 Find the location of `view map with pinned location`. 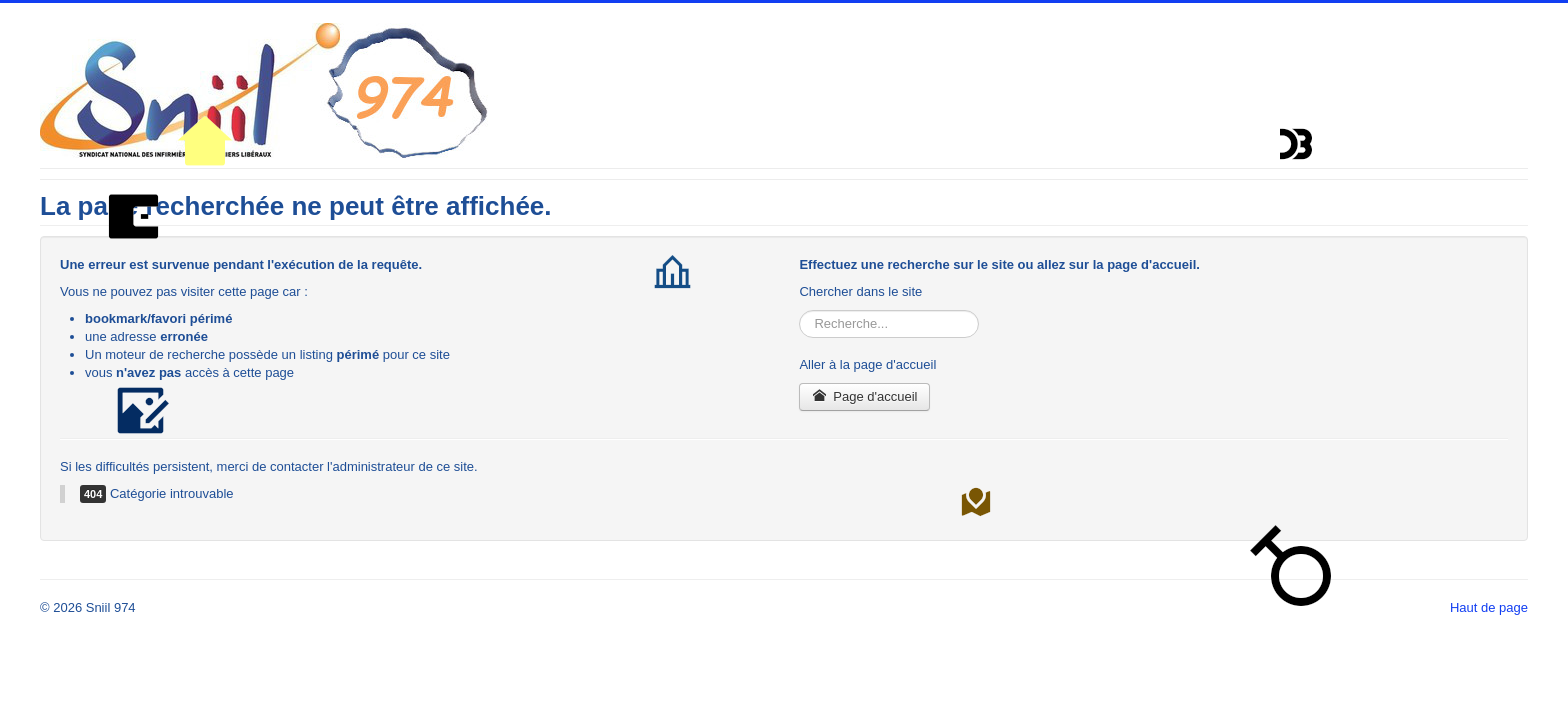

view map with pinned location is located at coordinates (976, 502).